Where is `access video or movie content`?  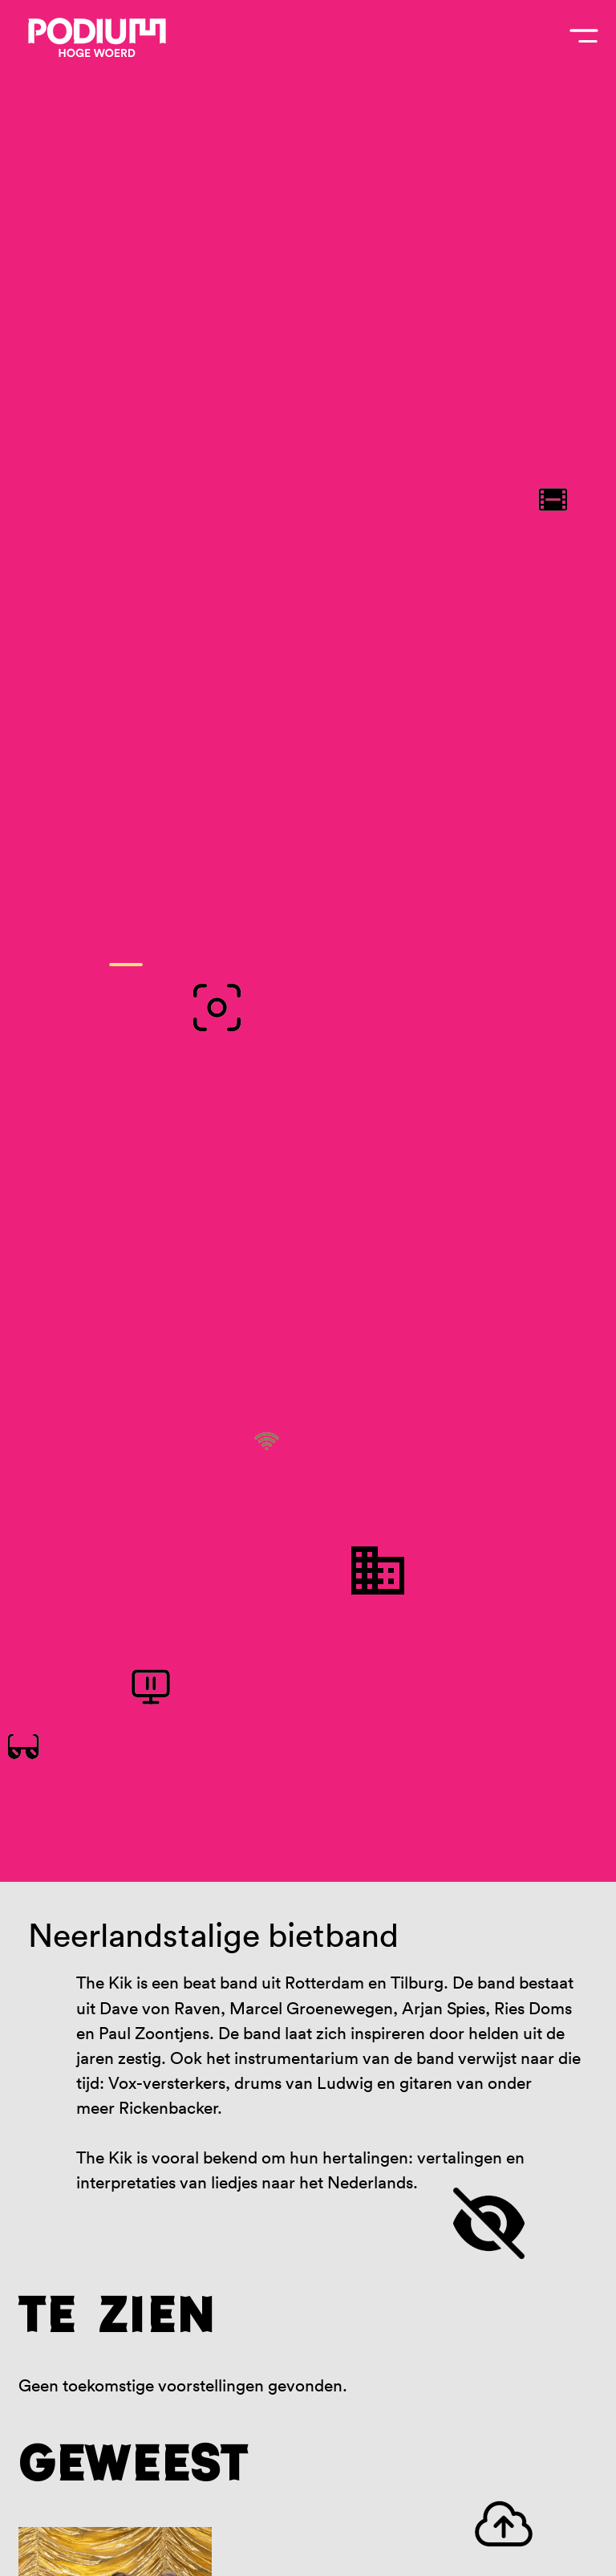 access video or movie content is located at coordinates (553, 499).